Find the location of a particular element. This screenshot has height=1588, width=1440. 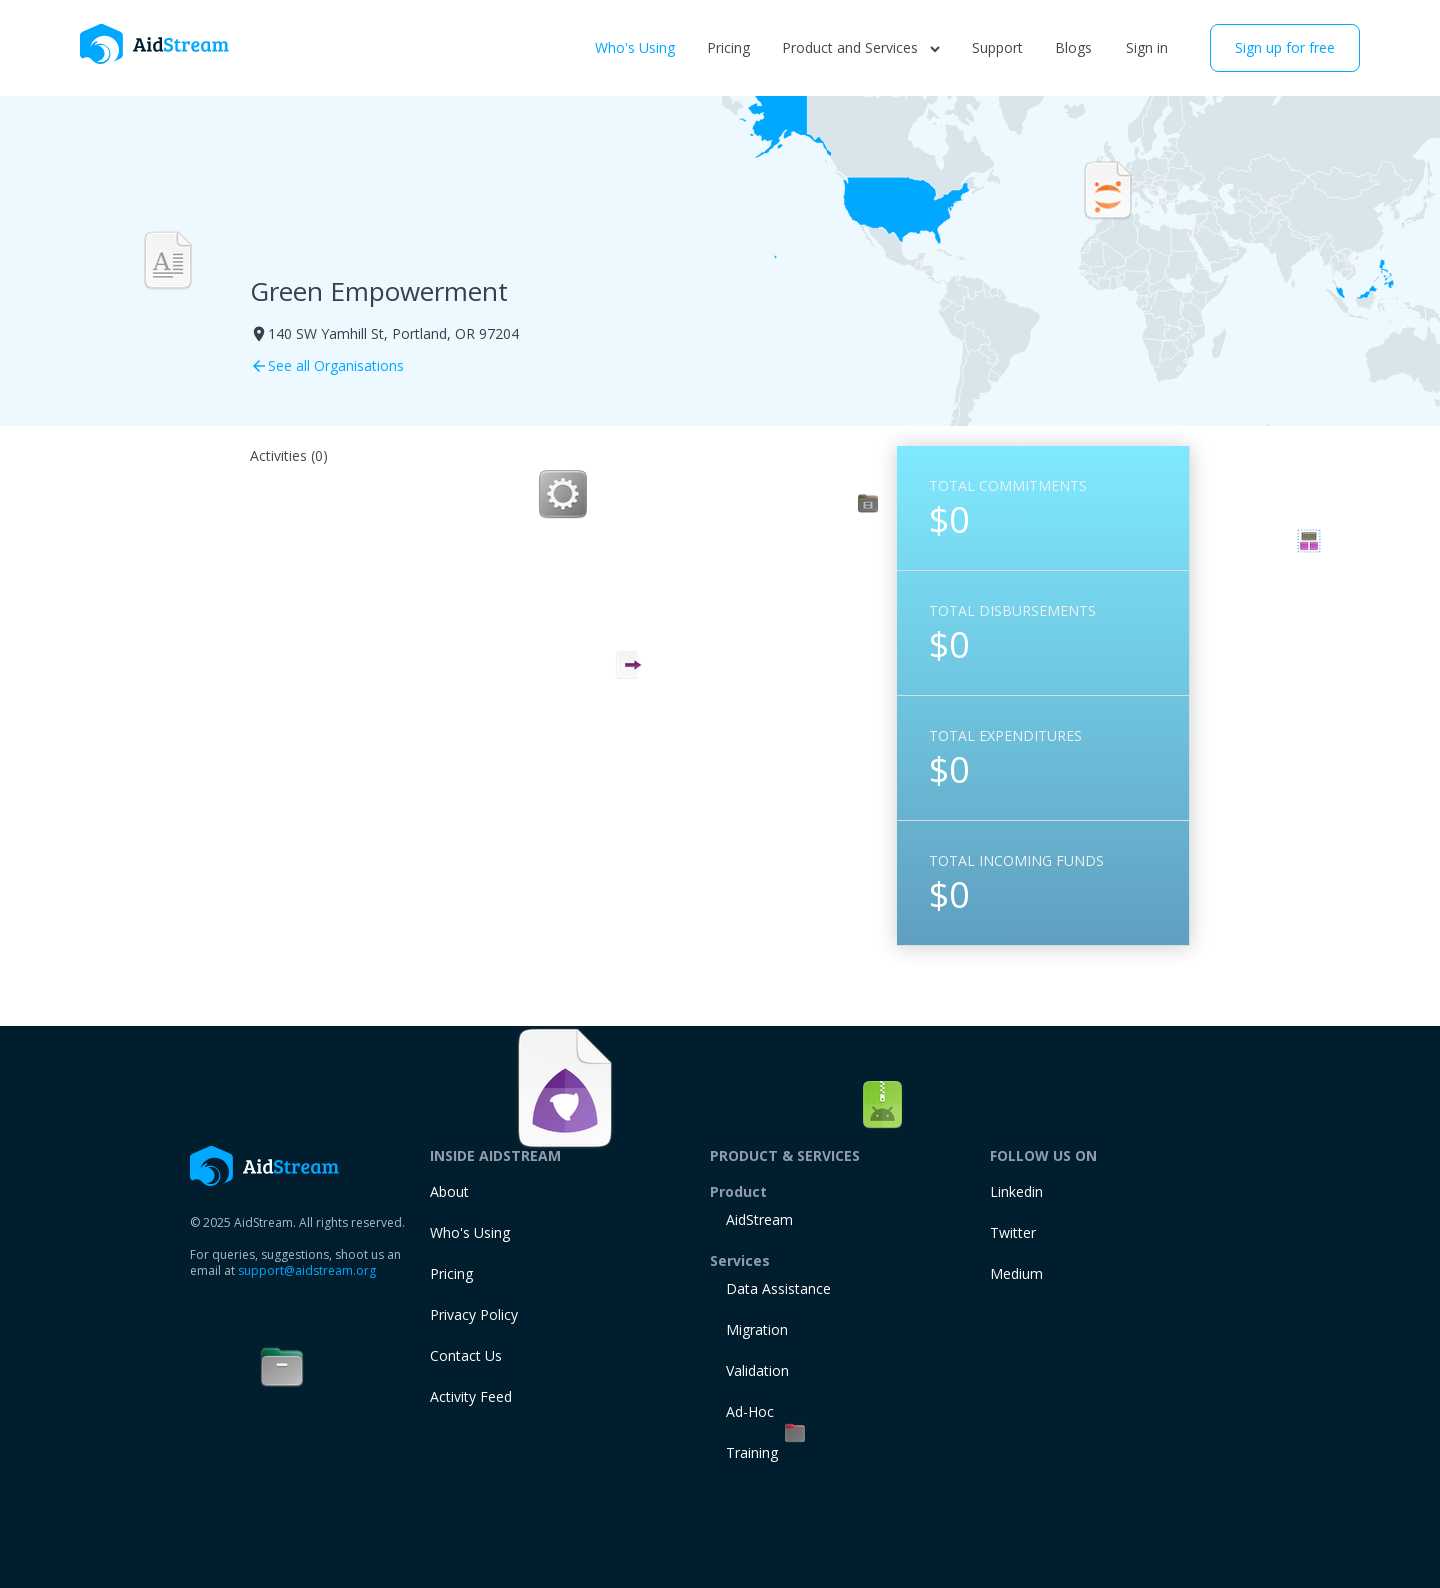

meson build system configuration file is located at coordinates (565, 1088).